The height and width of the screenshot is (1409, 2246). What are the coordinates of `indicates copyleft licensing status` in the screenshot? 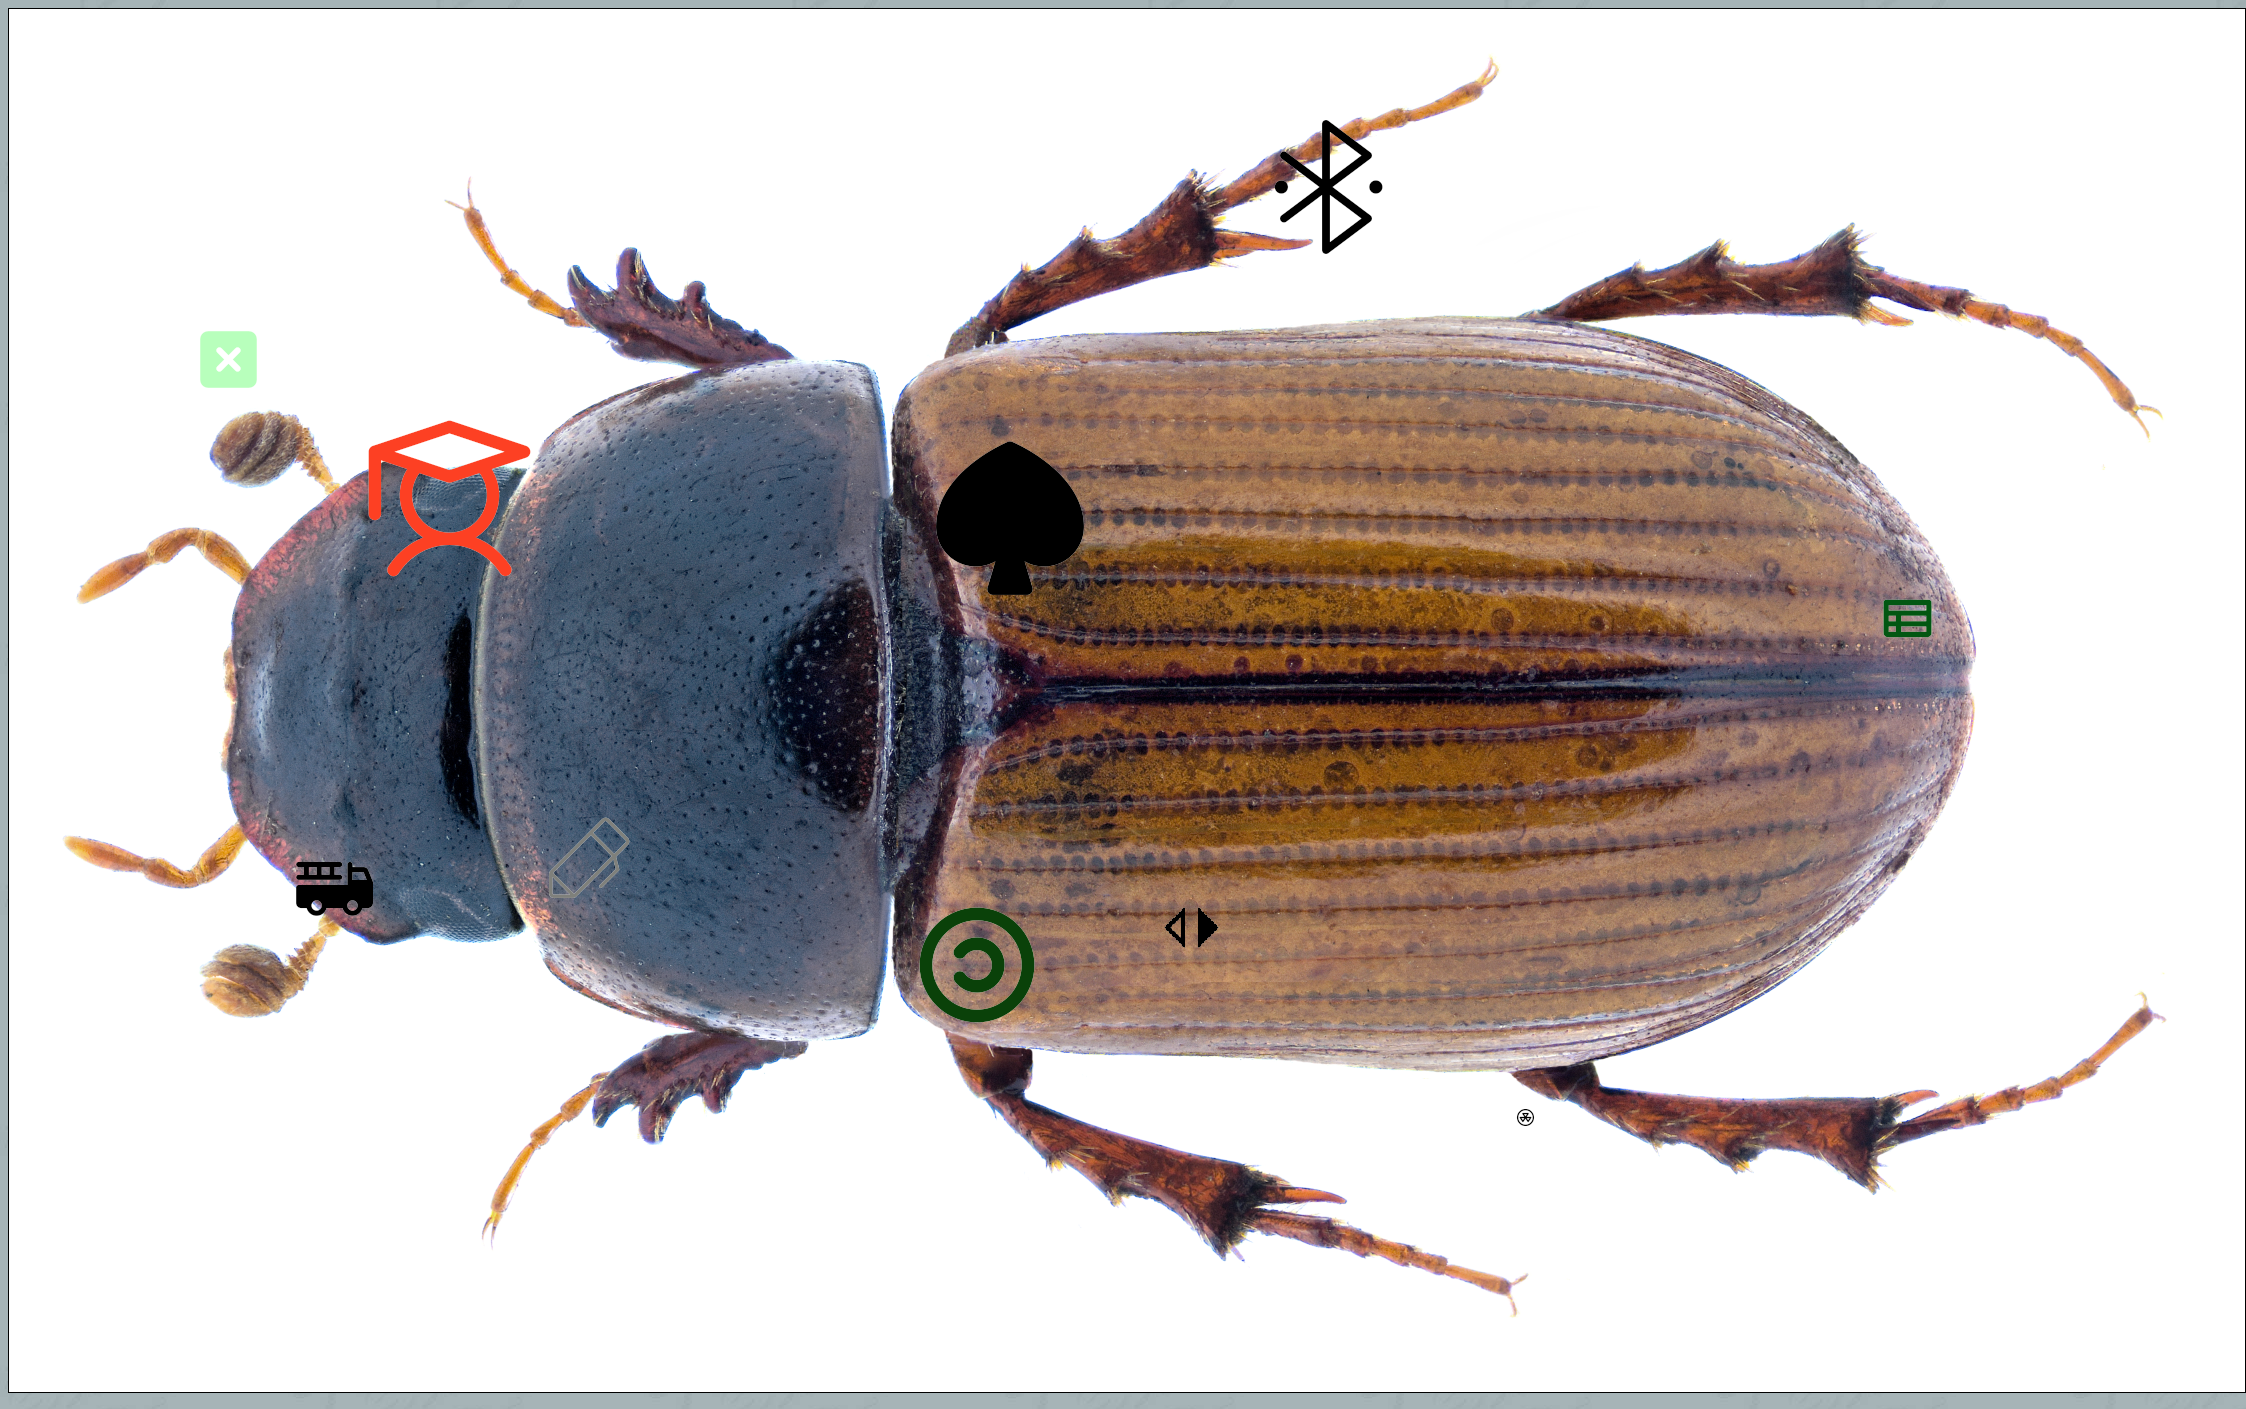 It's located at (977, 965).